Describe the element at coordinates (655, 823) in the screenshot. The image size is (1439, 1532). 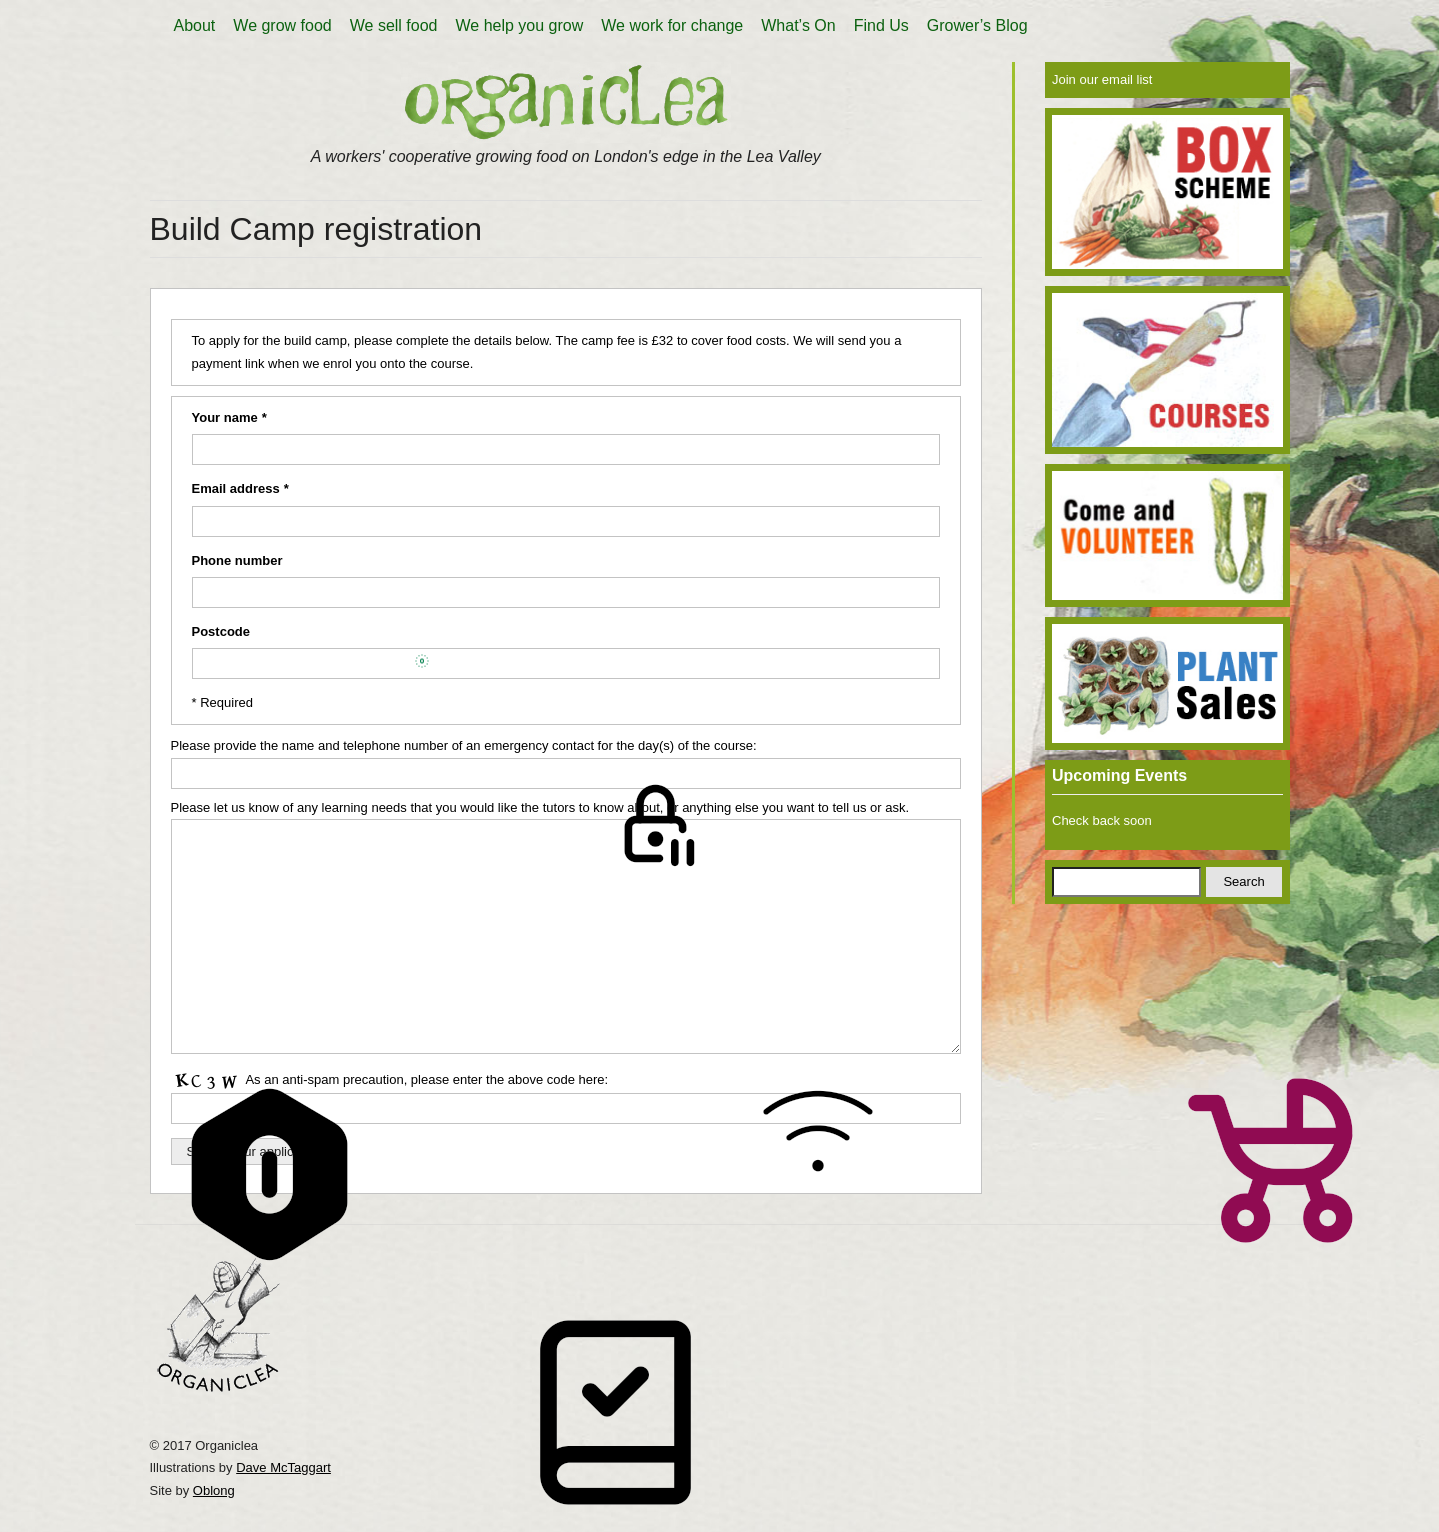
I see `pause secure session or locked process` at that location.